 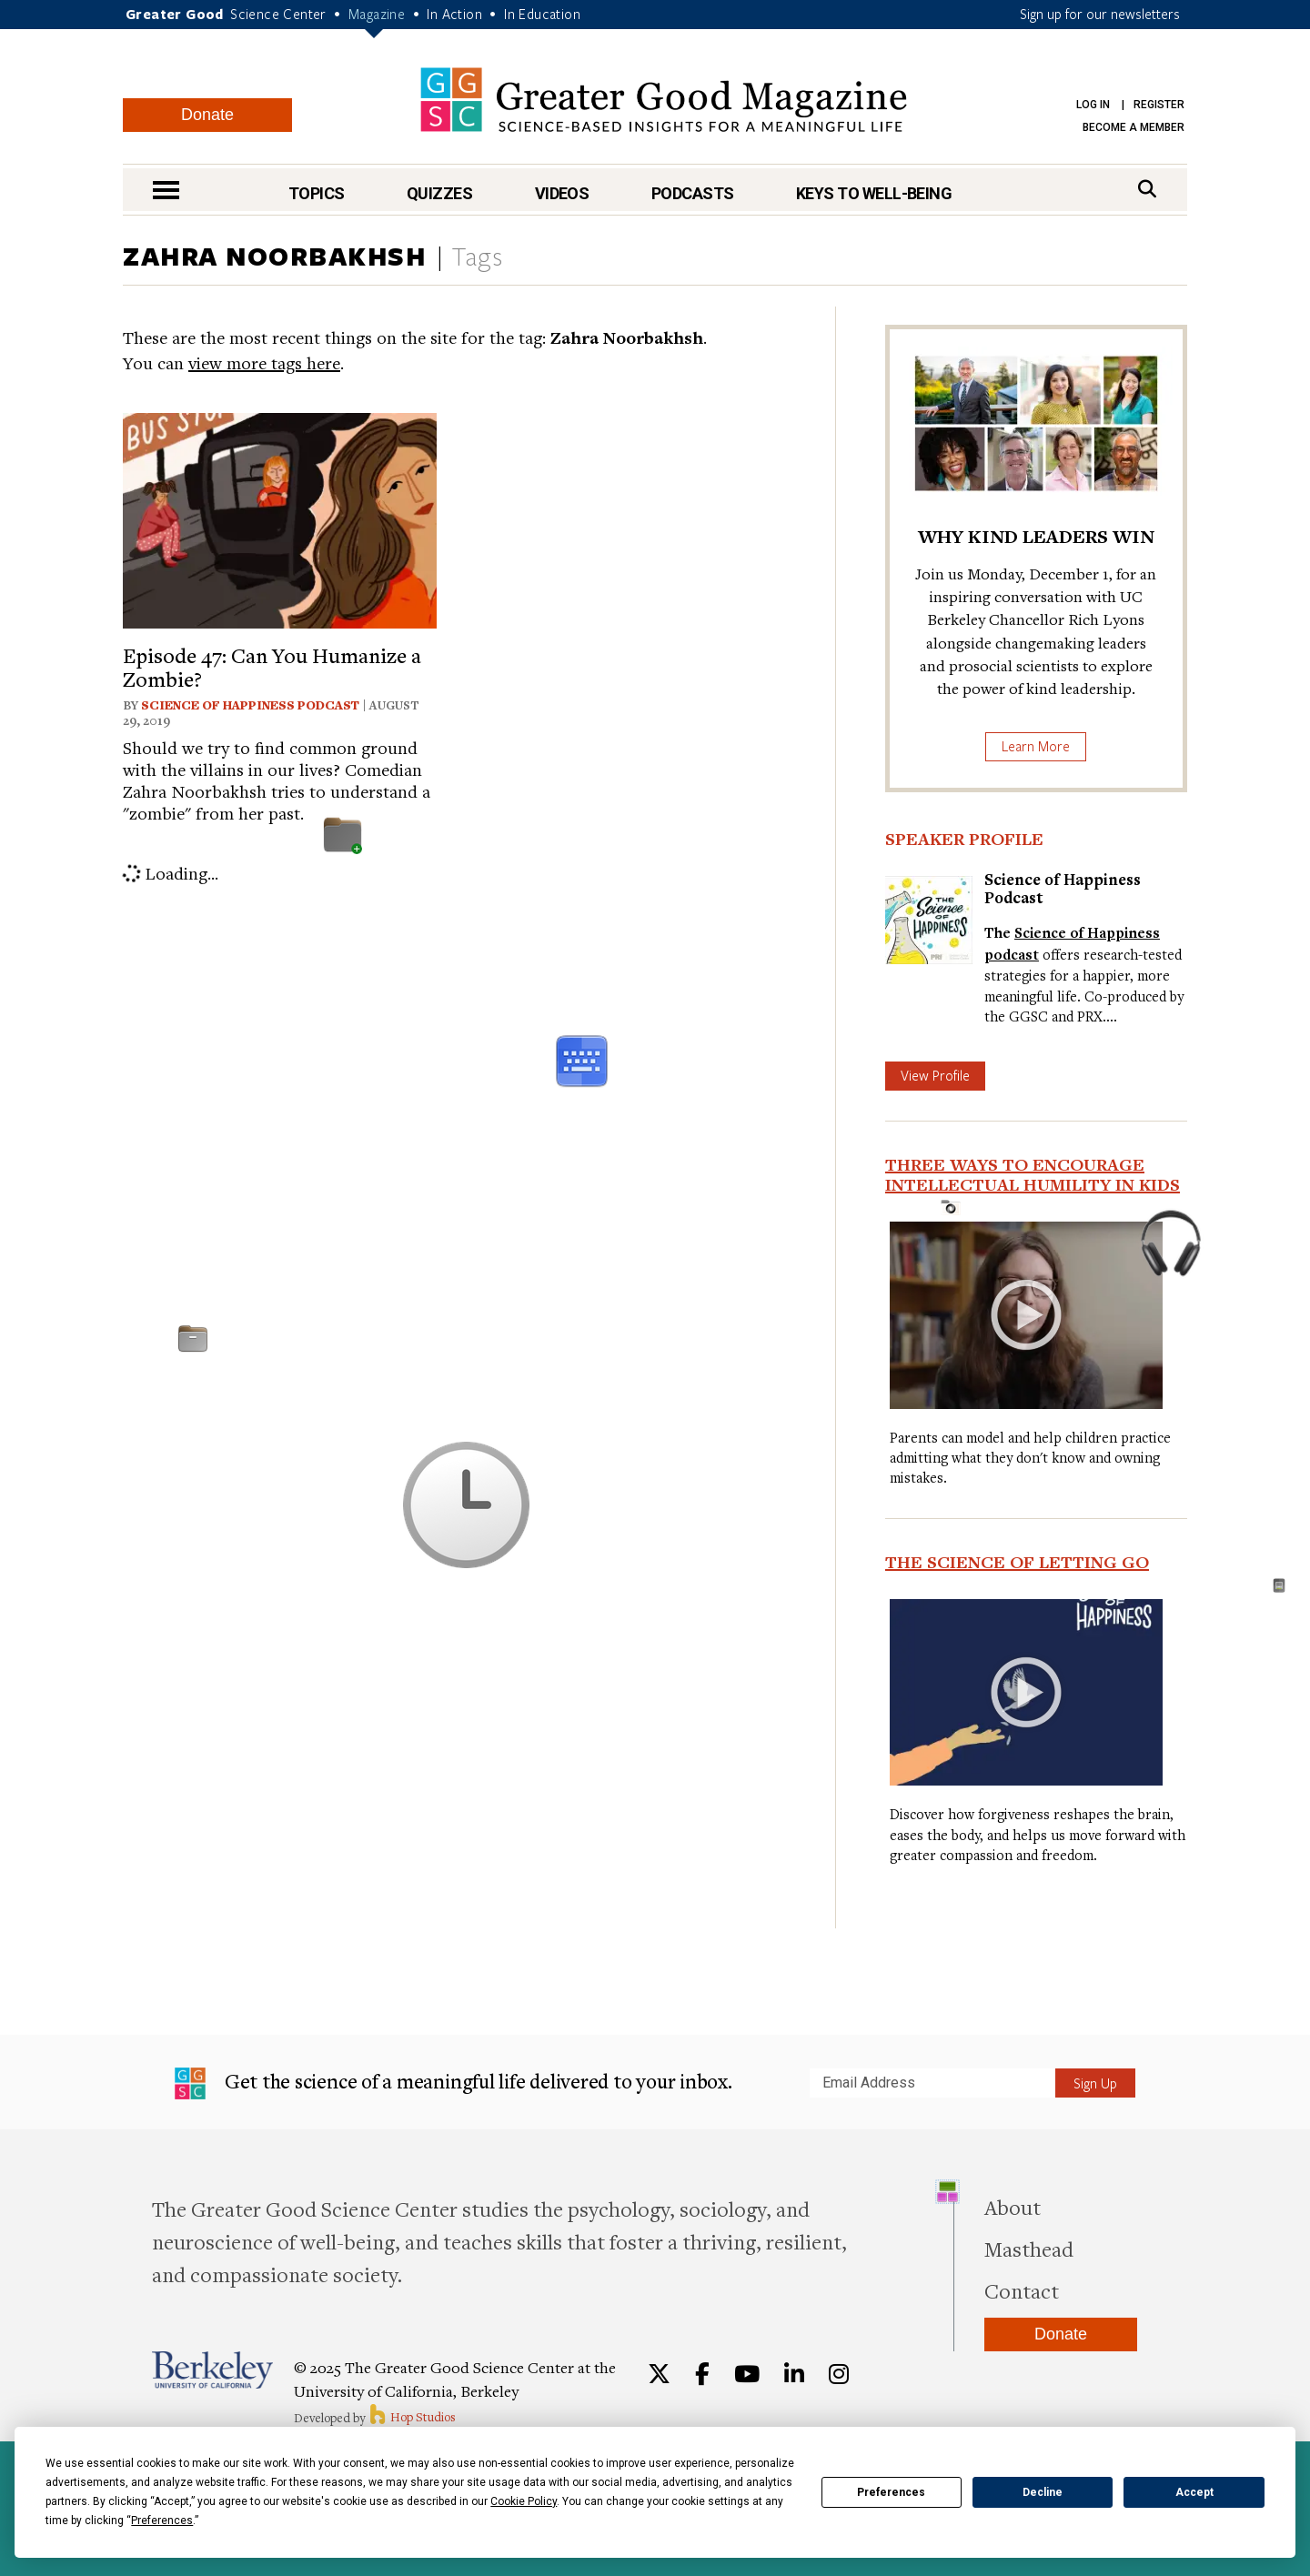 I want to click on create a new folder, so click(x=342, y=834).